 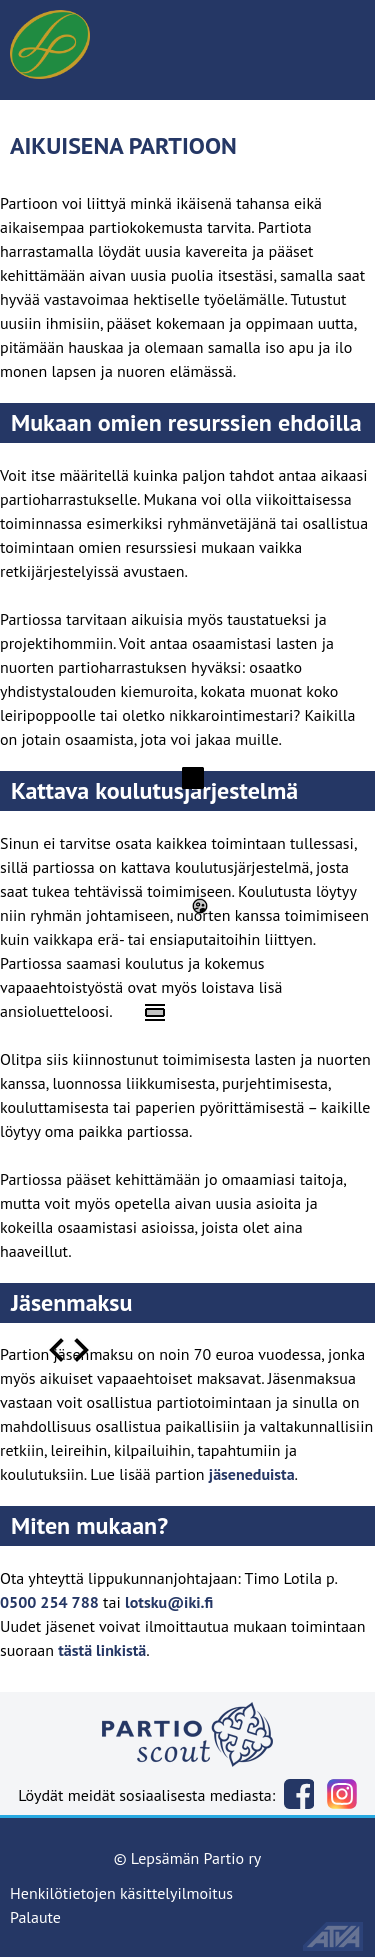 I want to click on view day layout or agenda, so click(x=155, y=1012).